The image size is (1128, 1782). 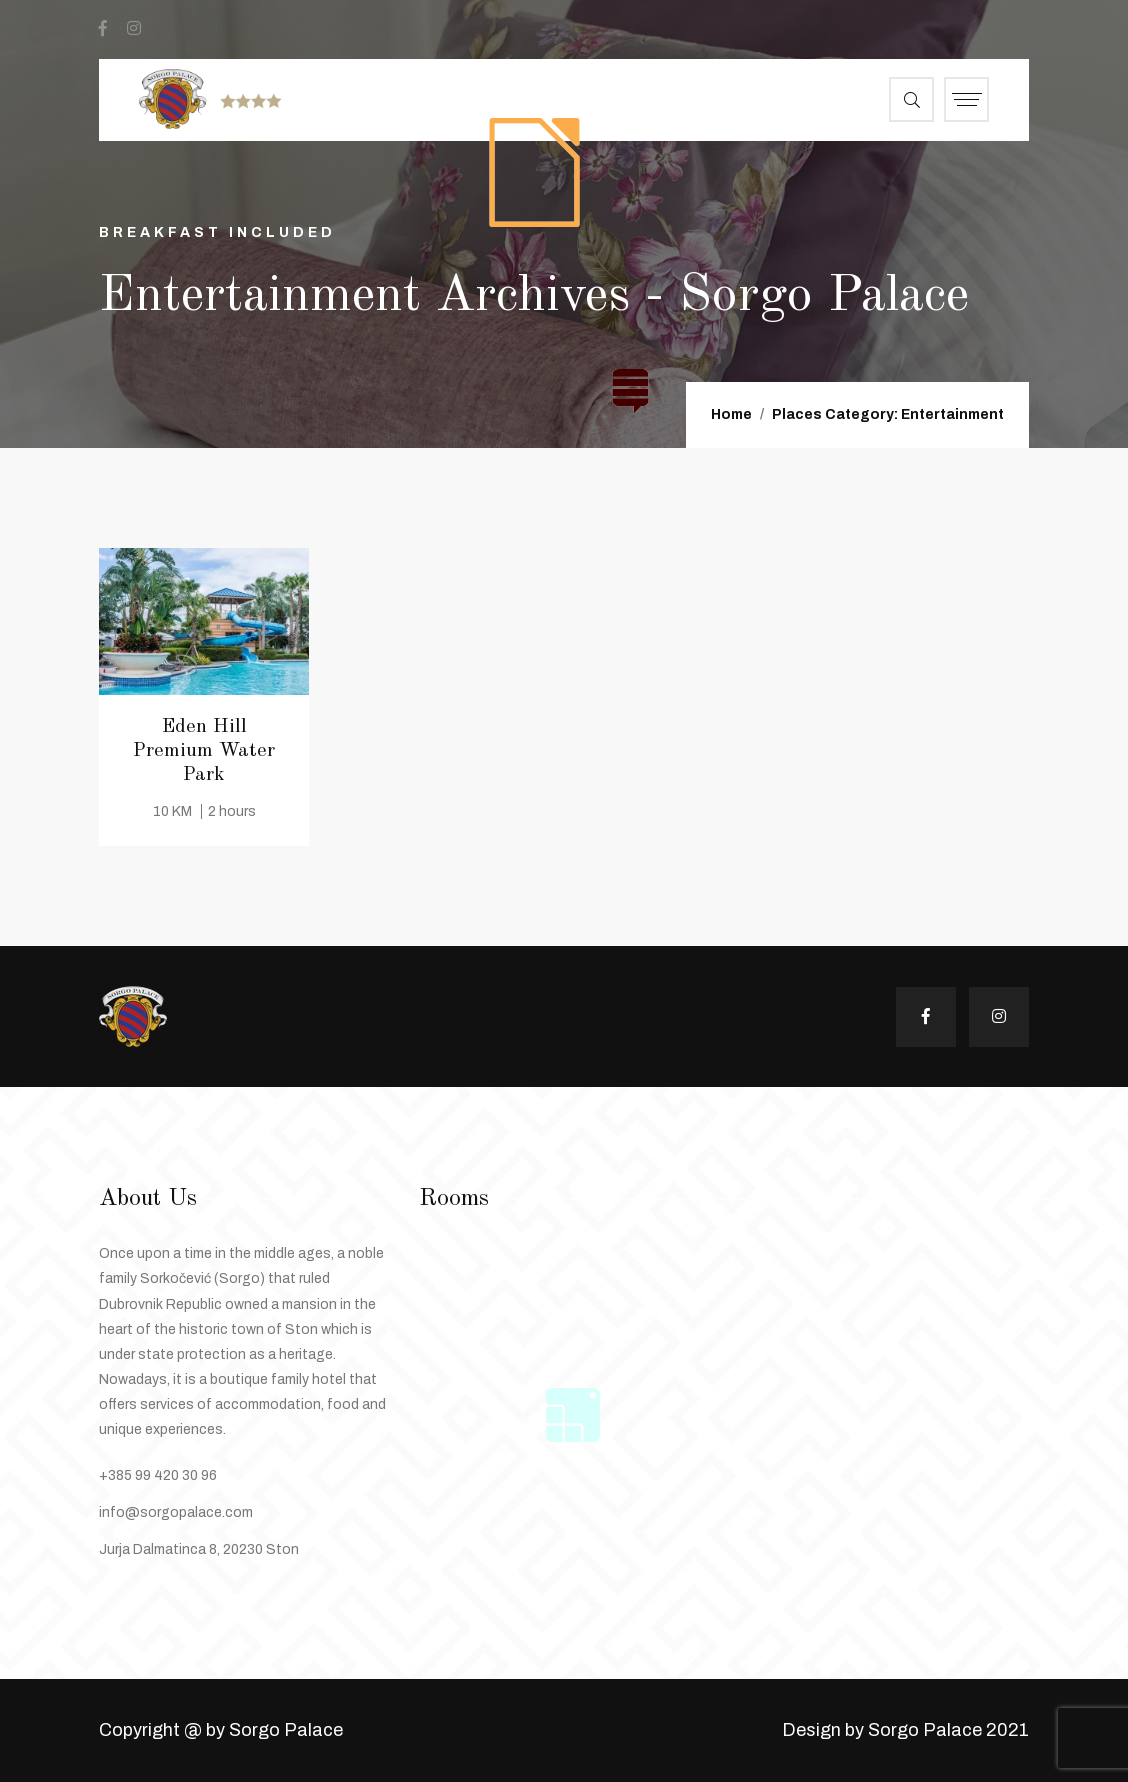 What do you see at coordinates (534, 172) in the screenshot?
I see `open LibreOffice application` at bounding box center [534, 172].